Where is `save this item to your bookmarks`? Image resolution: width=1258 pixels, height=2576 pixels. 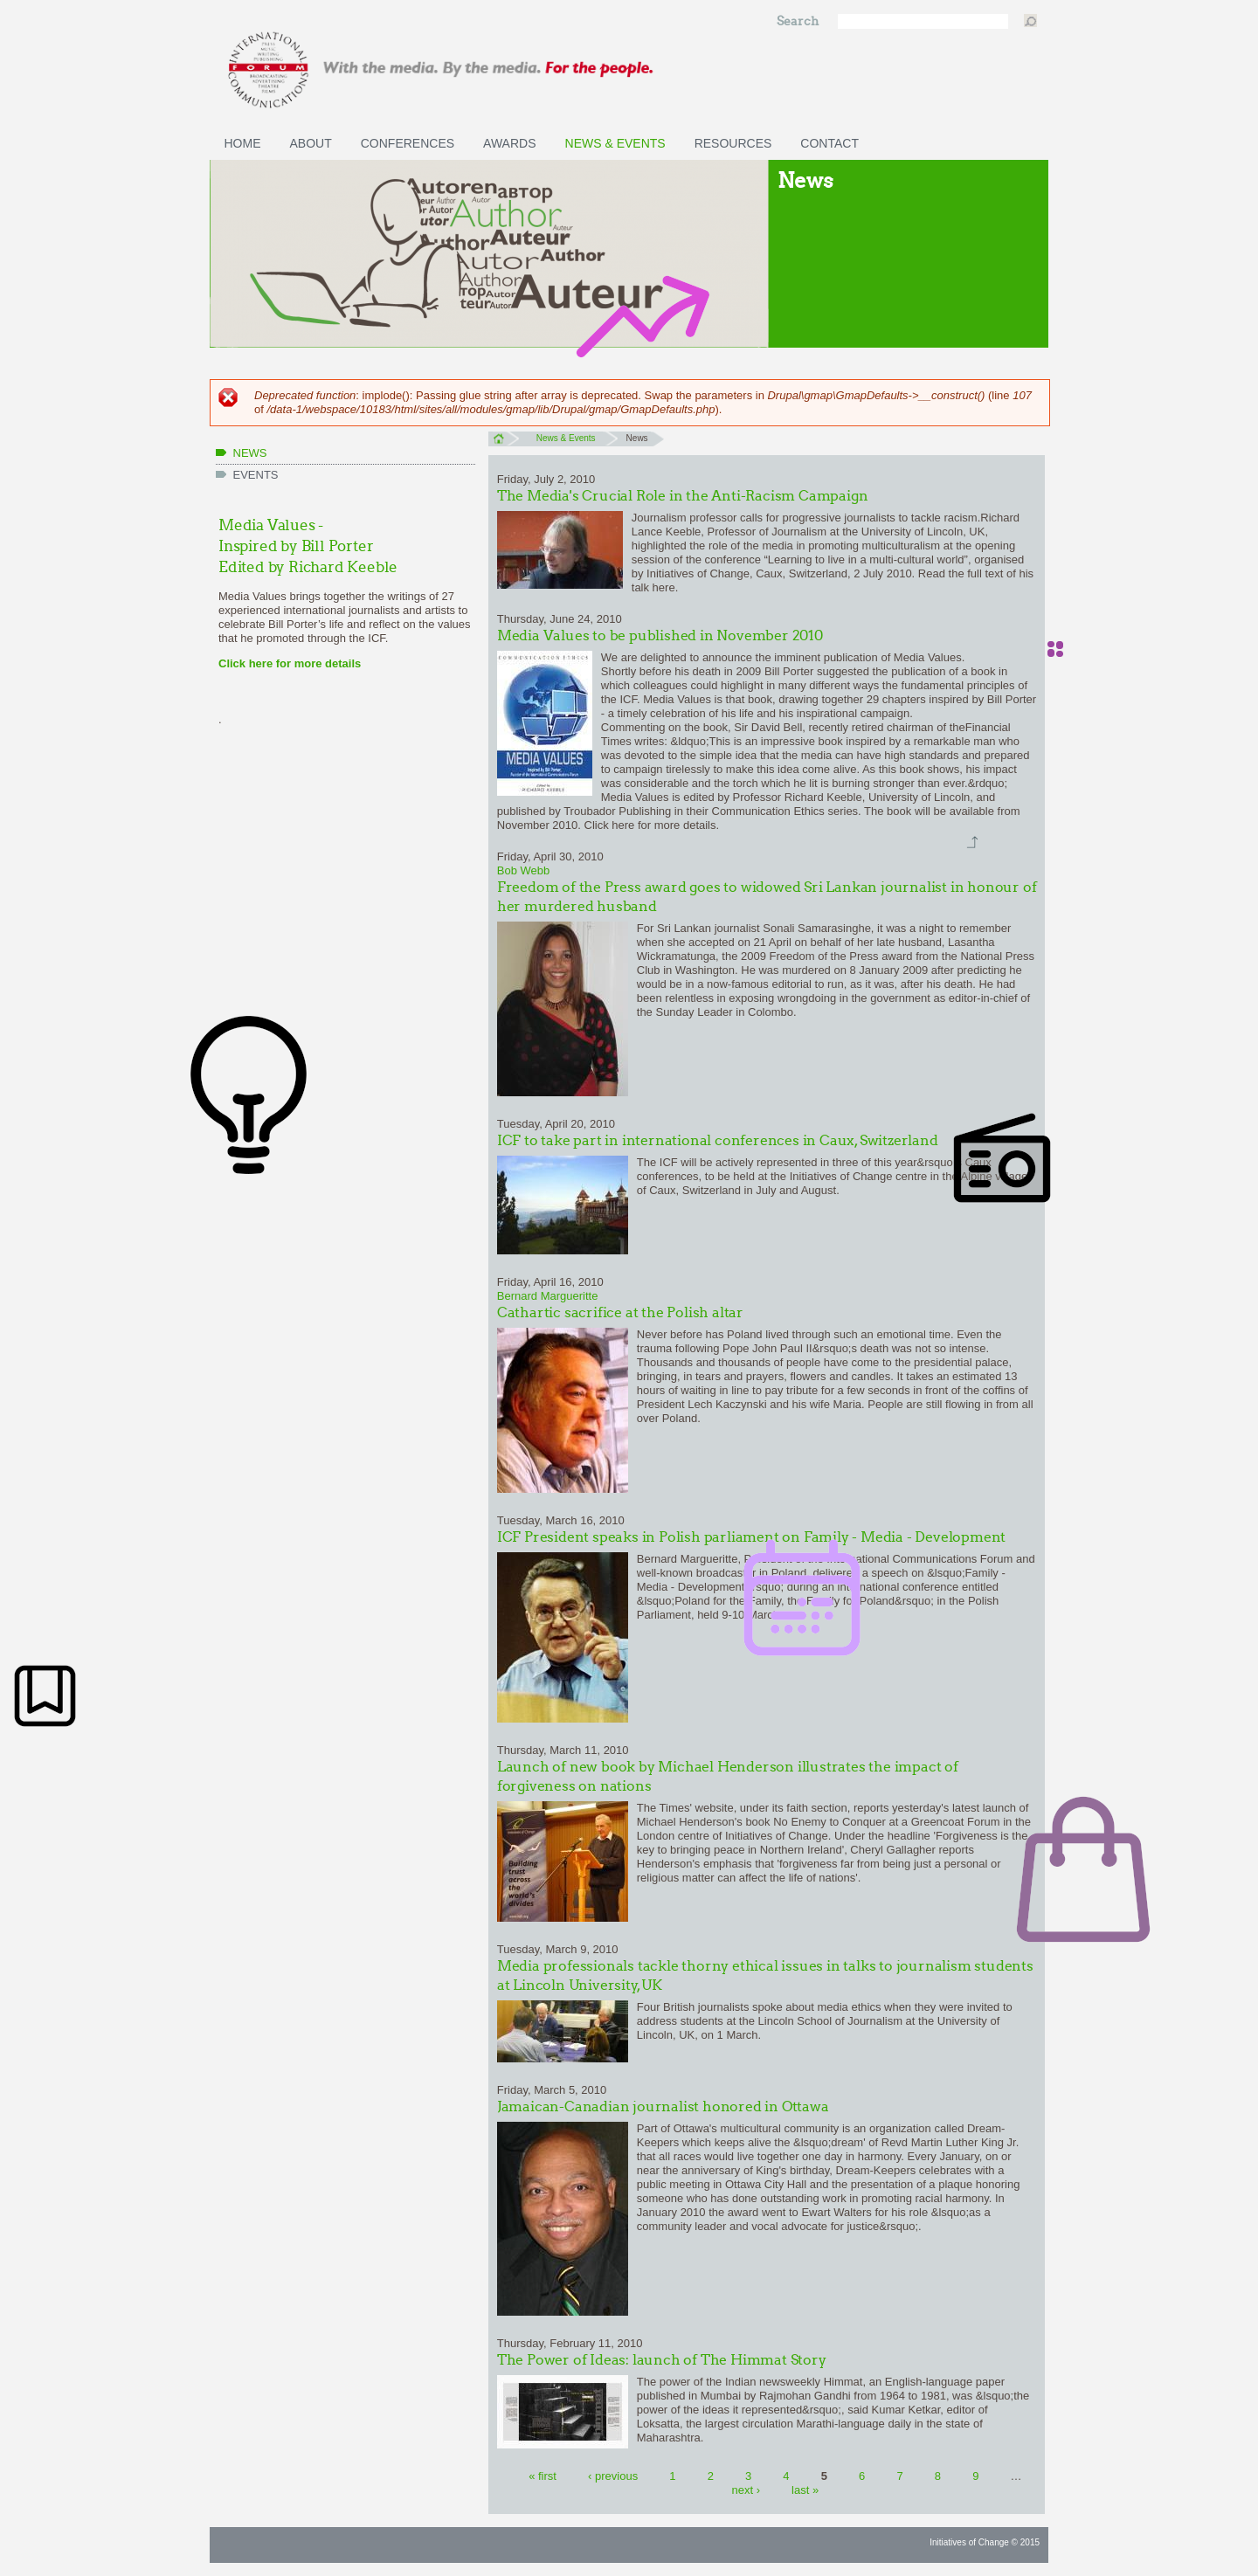
save this item to your bookmarks is located at coordinates (45, 1695).